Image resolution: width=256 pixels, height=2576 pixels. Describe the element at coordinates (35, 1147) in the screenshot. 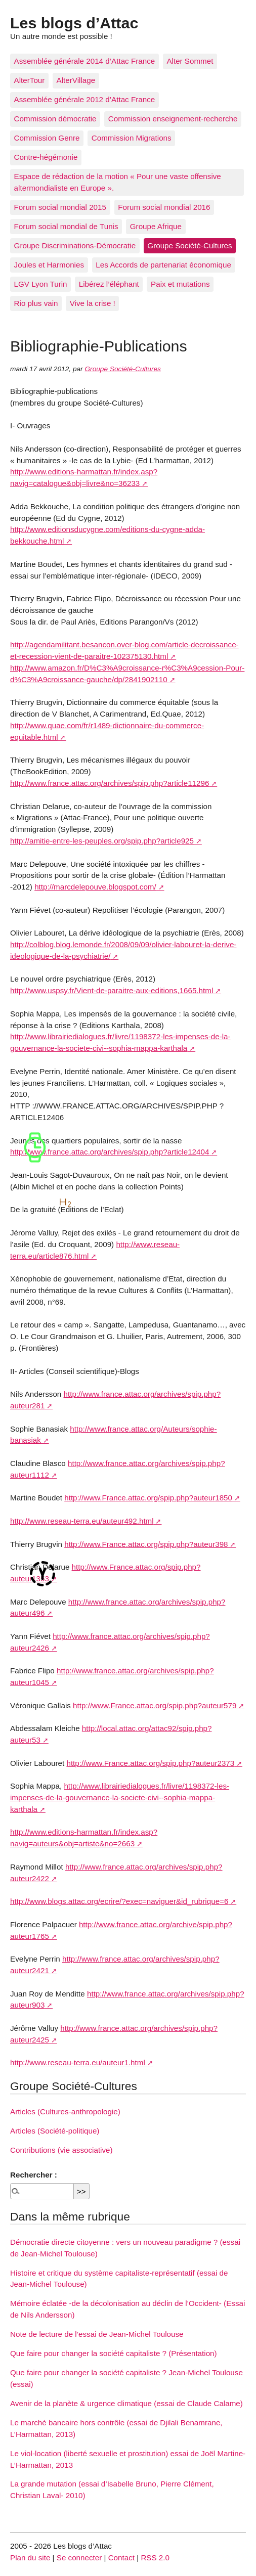

I see `view time or clock settings` at that location.